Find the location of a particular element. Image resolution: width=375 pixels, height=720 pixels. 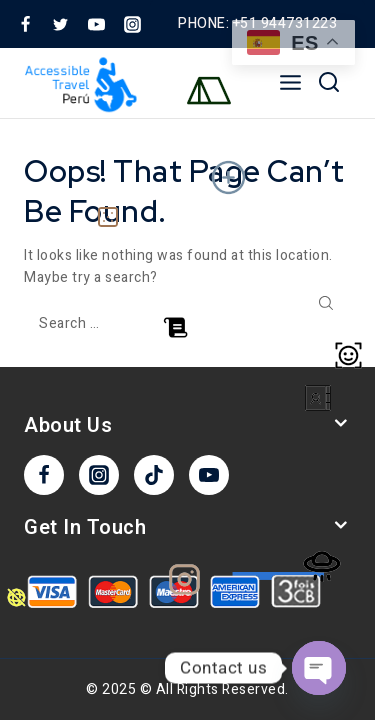

view camping or outdoor locations is located at coordinates (209, 92).